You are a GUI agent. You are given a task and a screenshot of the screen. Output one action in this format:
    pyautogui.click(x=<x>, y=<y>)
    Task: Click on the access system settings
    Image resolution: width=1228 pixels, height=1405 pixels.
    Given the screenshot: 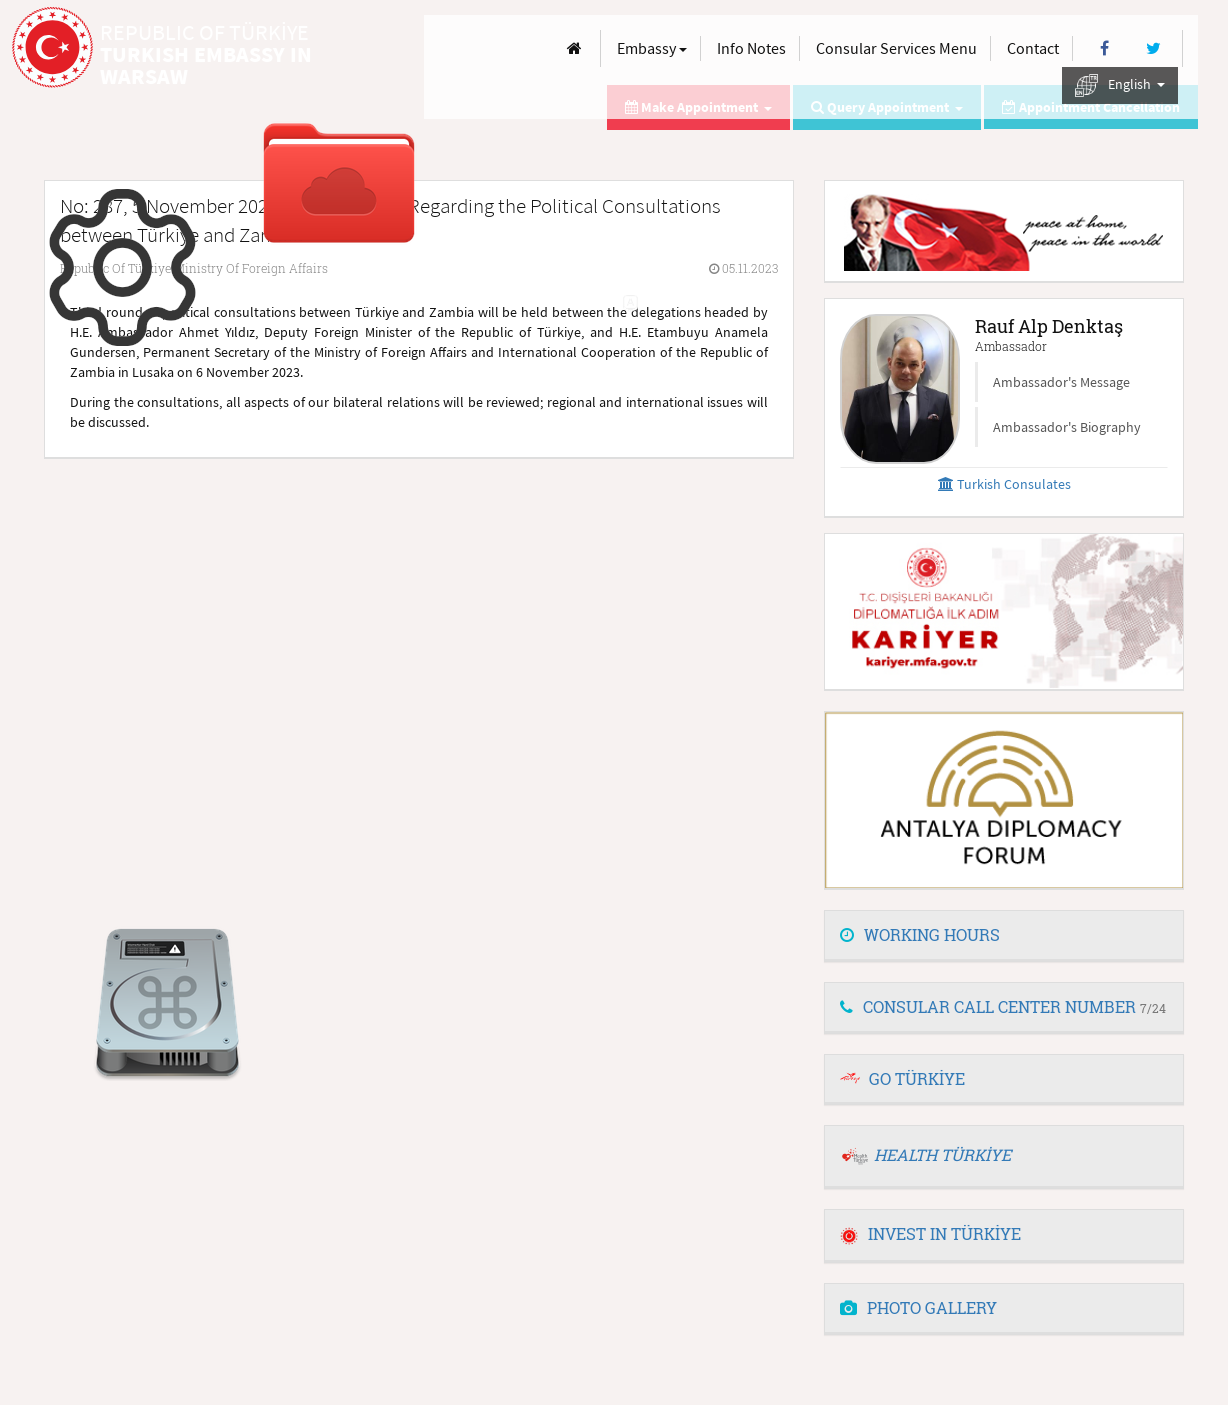 What is the action you would take?
    pyautogui.click(x=122, y=267)
    